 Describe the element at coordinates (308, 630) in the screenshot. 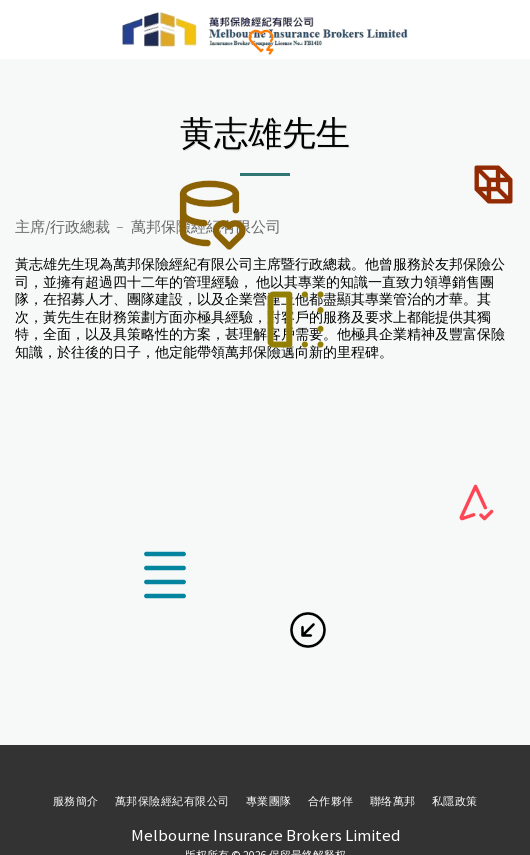

I see `navigate to previous or lower-left content` at that location.